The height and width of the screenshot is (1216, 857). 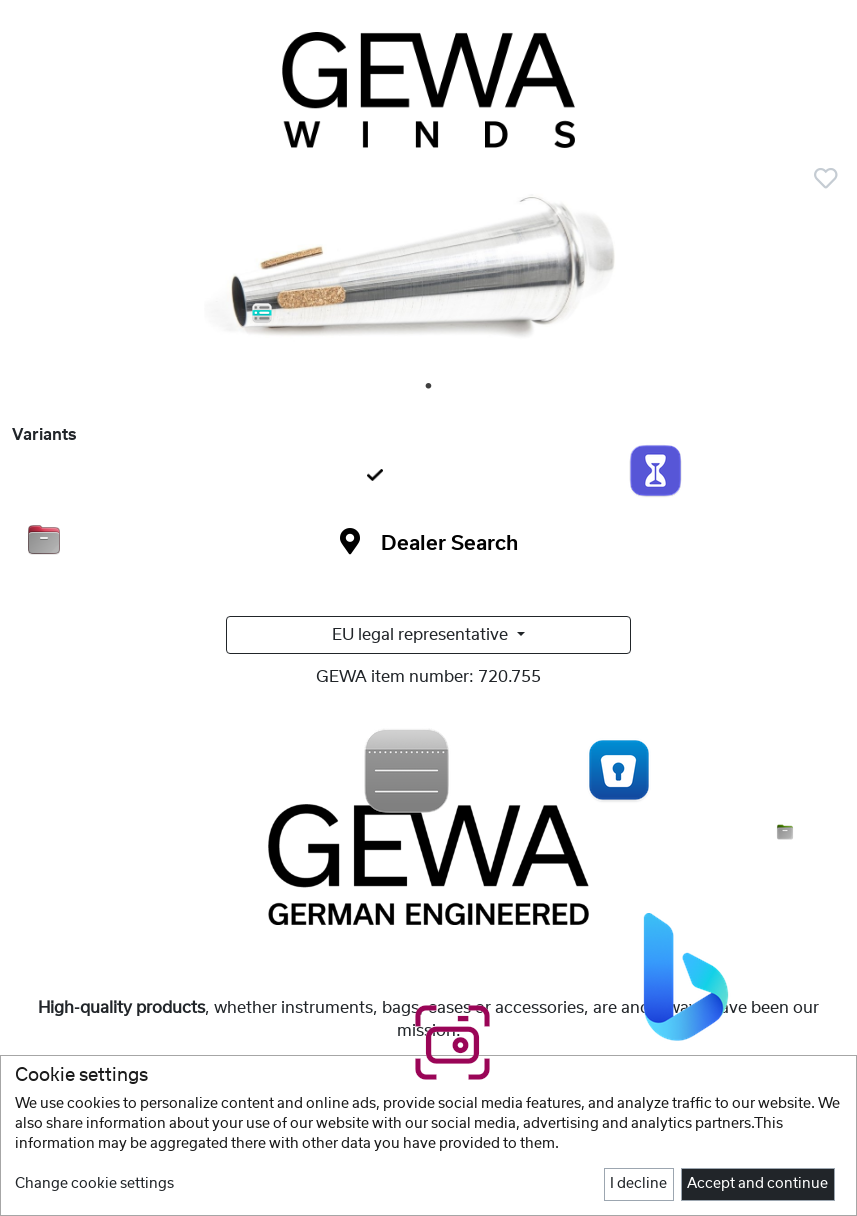 What do you see at coordinates (619, 770) in the screenshot?
I see `open enpass password manager` at bounding box center [619, 770].